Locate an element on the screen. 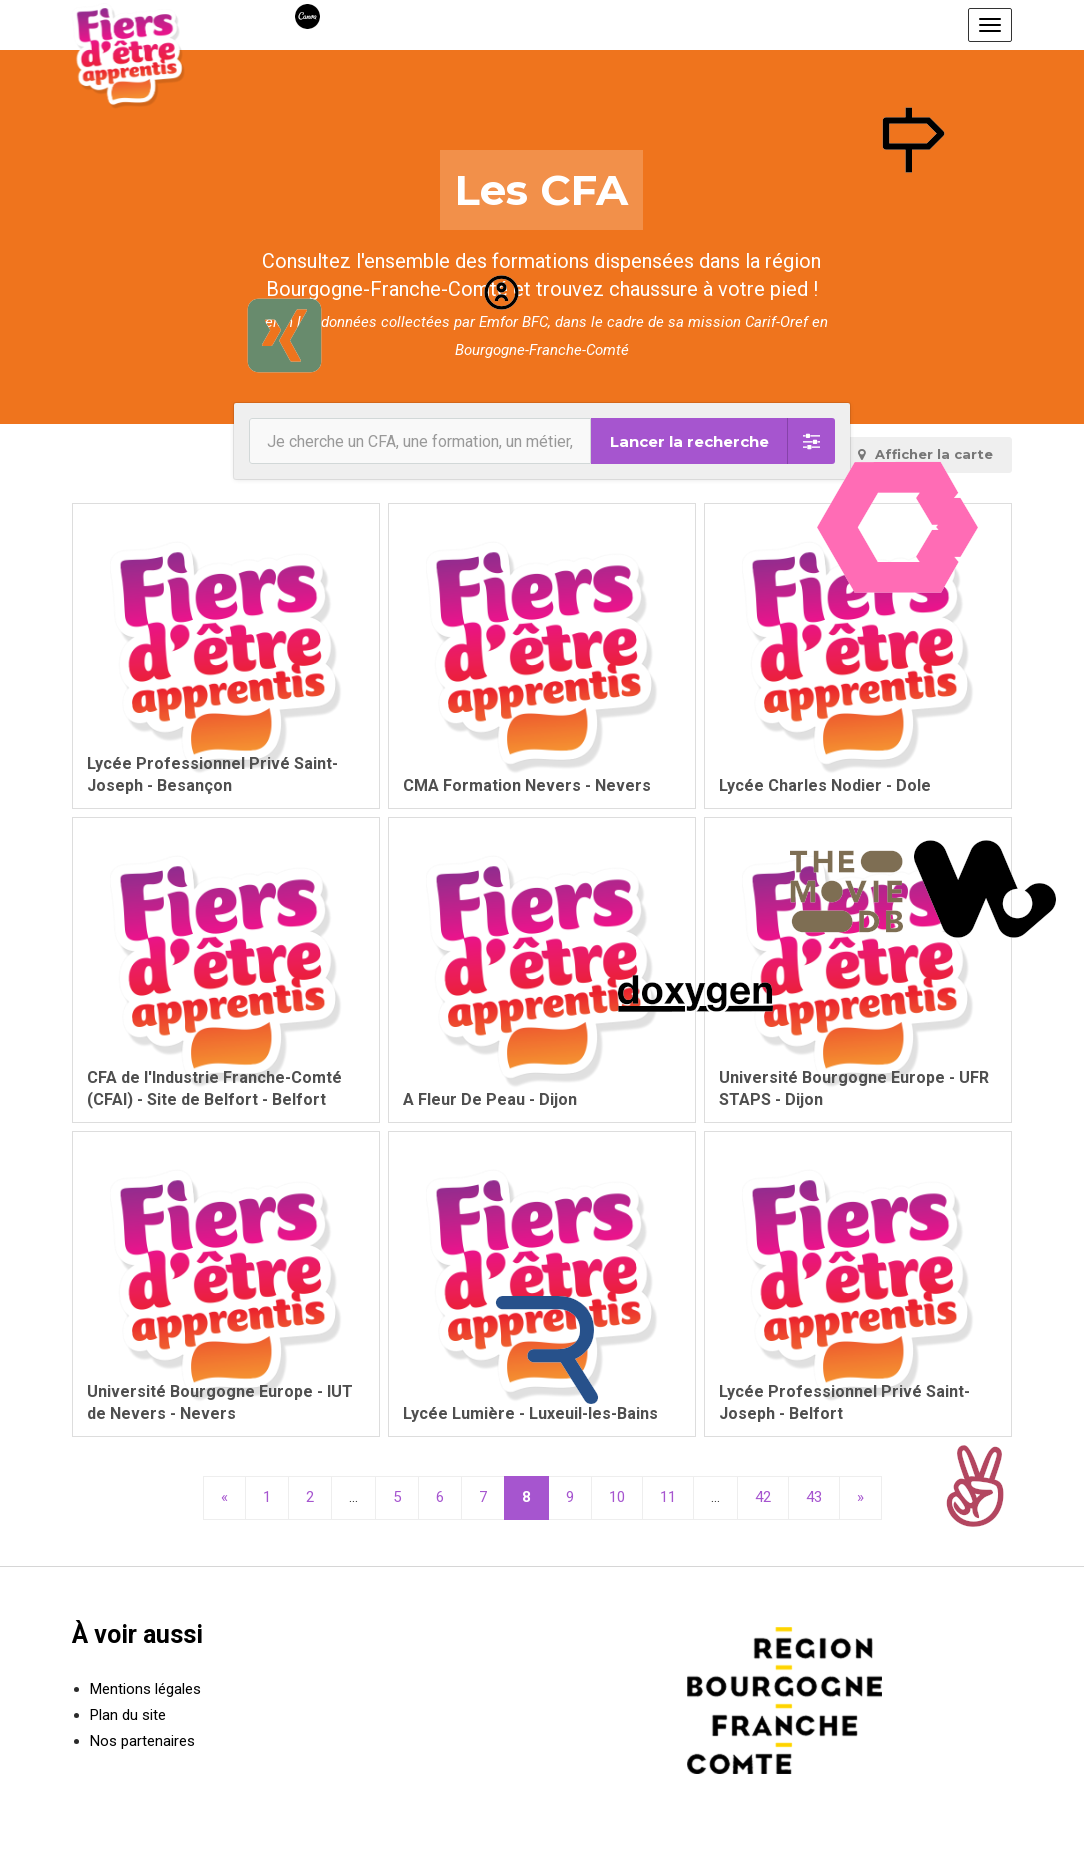  open Canva app is located at coordinates (307, 16).